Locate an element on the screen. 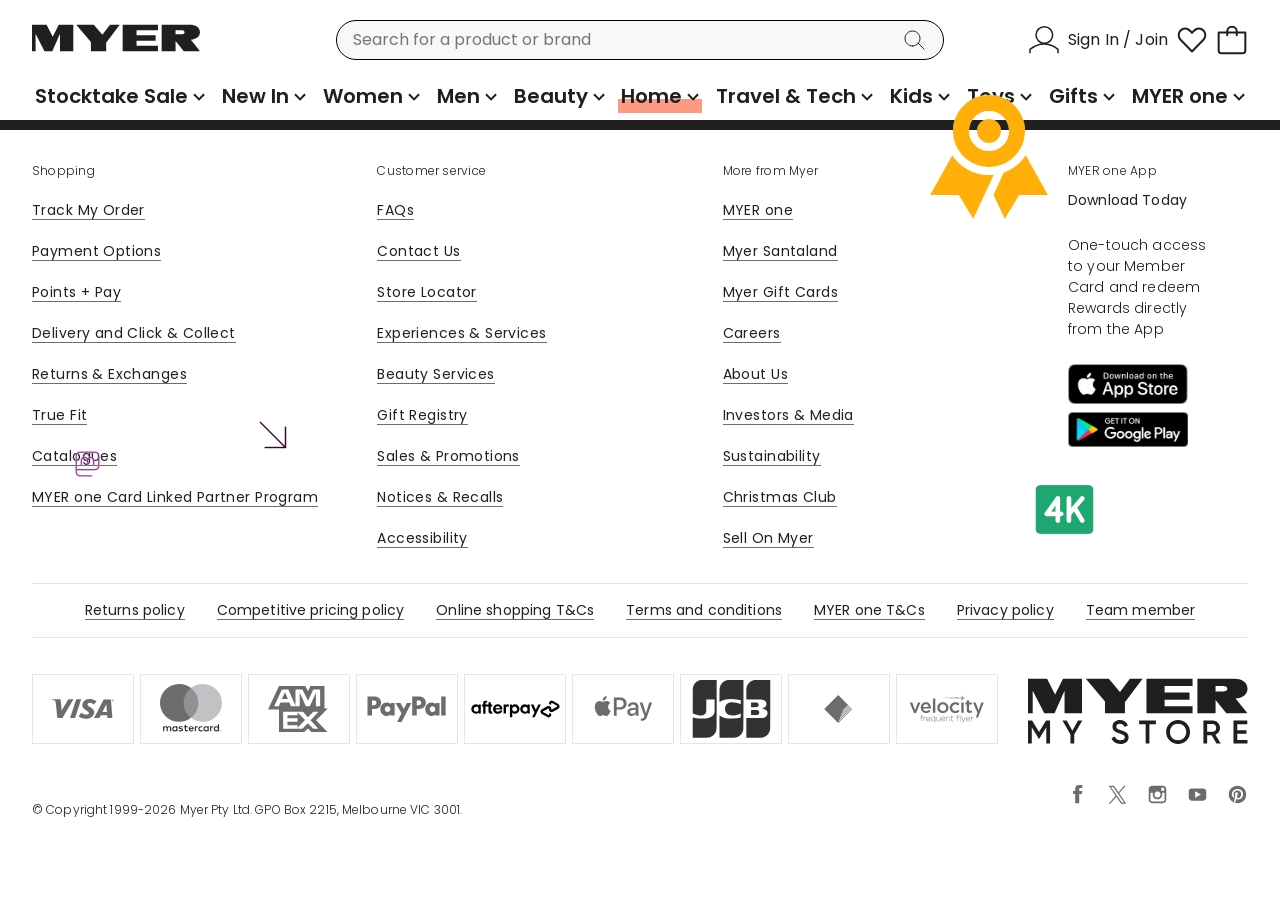 Image resolution: width=1280 pixels, height=923 pixels. indicates an award or achievement is located at coordinates (989, 155).